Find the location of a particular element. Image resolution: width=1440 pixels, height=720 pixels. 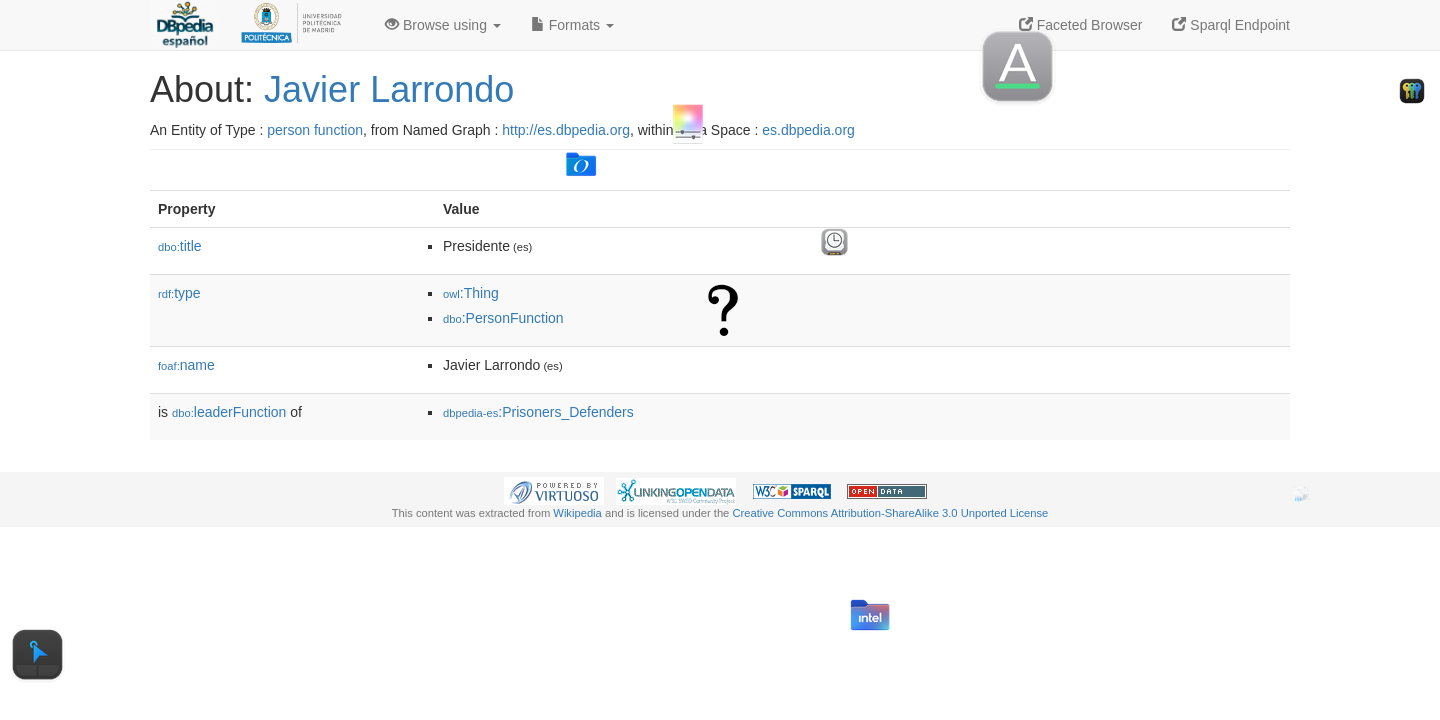

enable spell check in text editing is located at coordinates (1017, 67).